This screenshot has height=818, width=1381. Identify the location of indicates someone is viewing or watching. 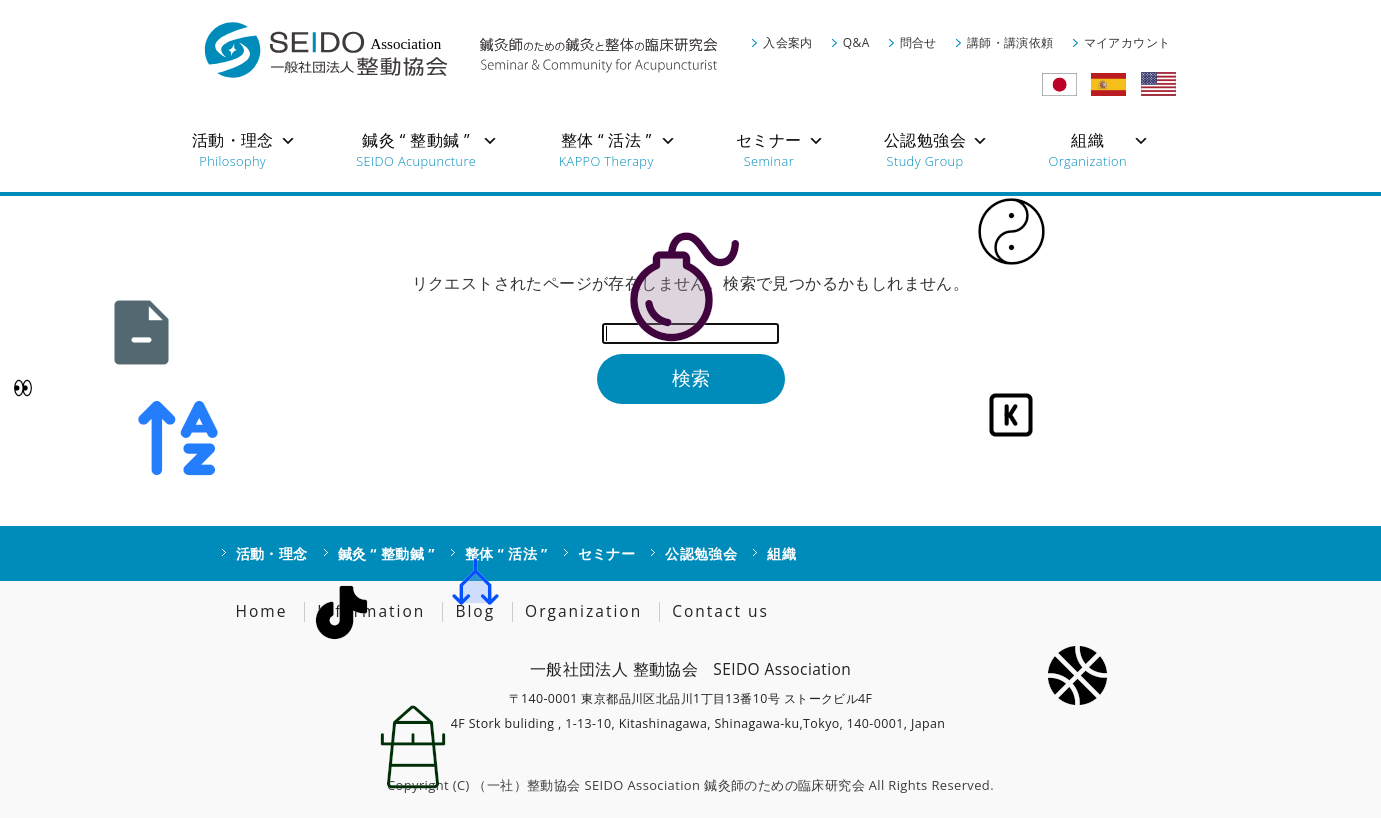
(23, 388).